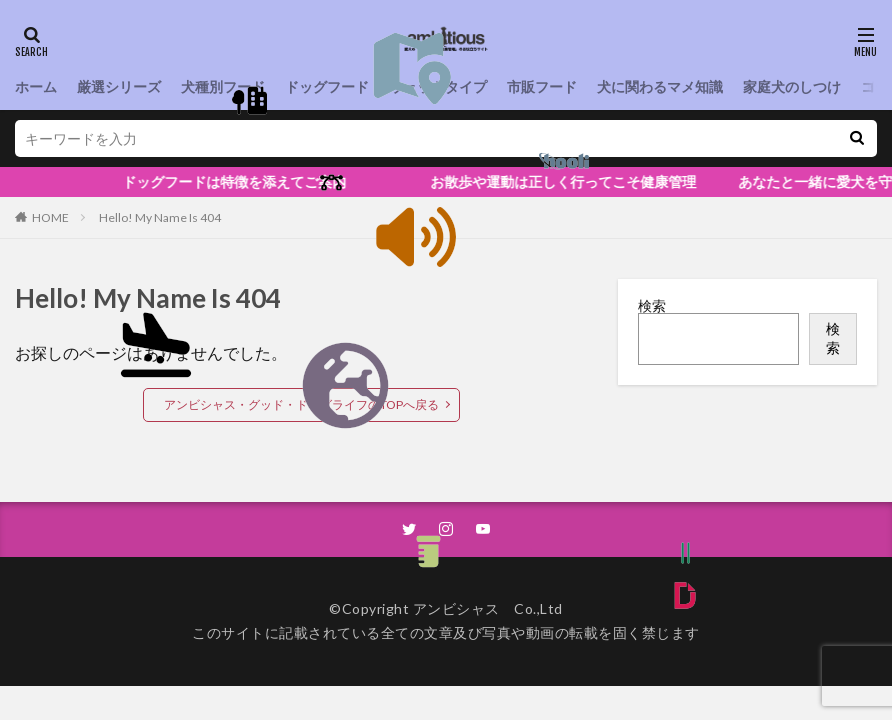  What do you see at coordinates (428, 551) in the screenshot?
I see `view prescription or medication details` at bounding box center [428, 551].